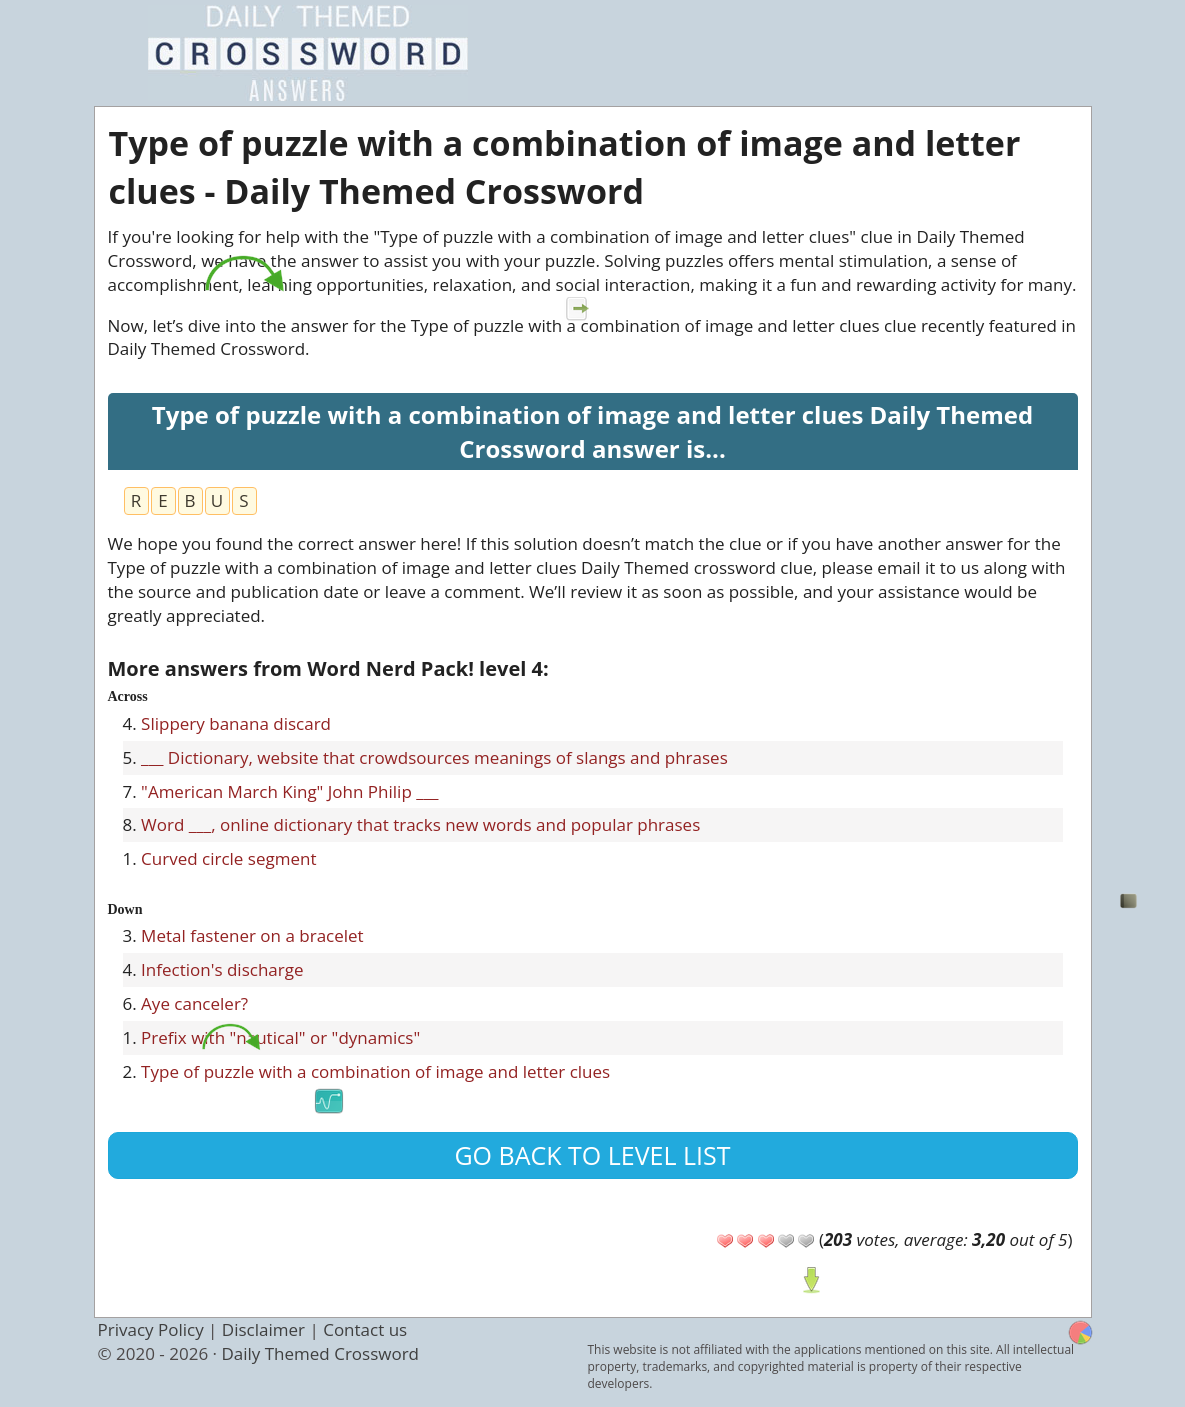 The image size is (1185, 1407). Describe the element at coordinates (1080, 1332) in the screenshot. I see `open baobab disk usage analyzer` at that location.